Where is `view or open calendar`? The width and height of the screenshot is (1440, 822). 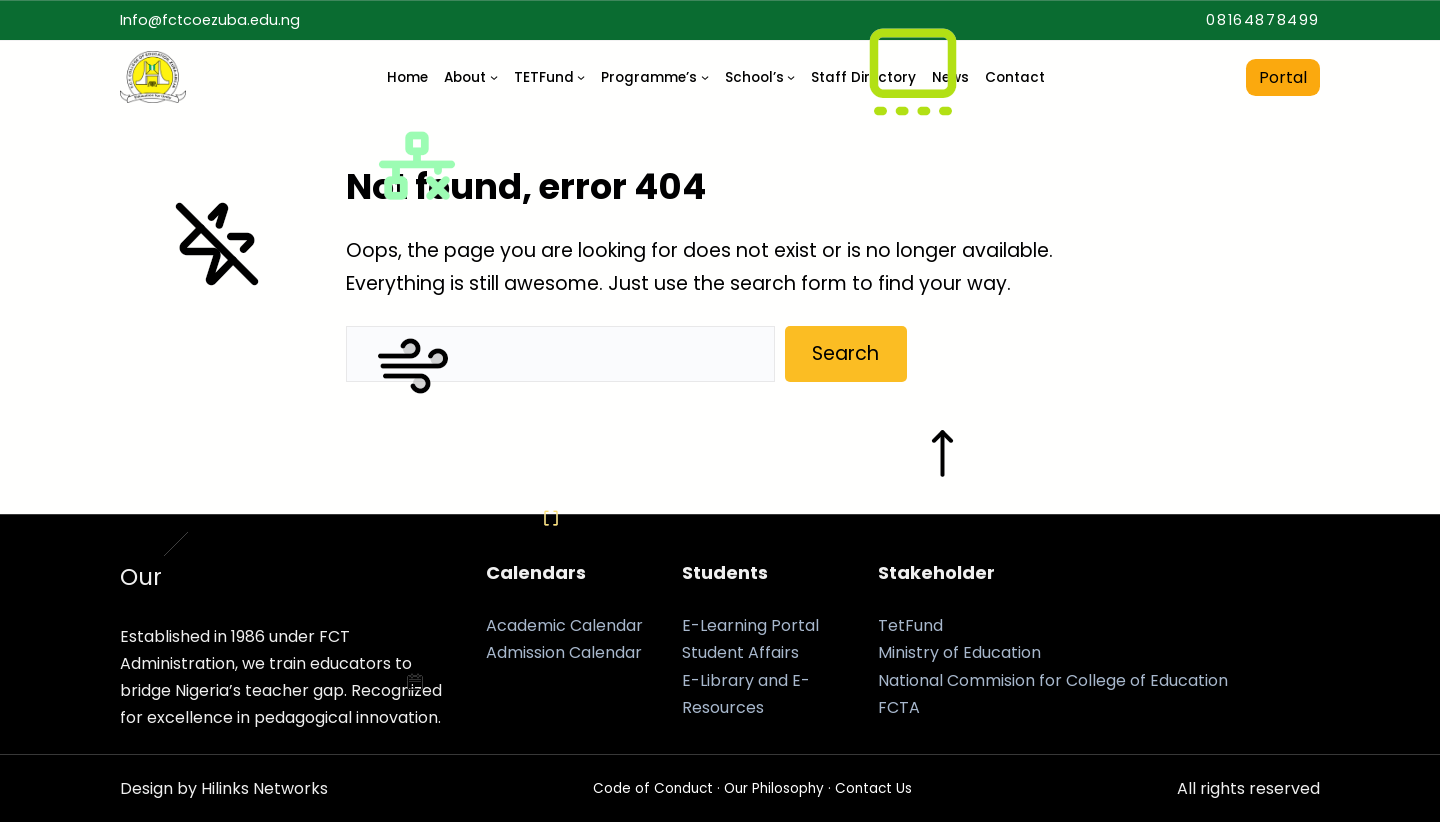 view or open calendar is located at coordinates (415, 682).